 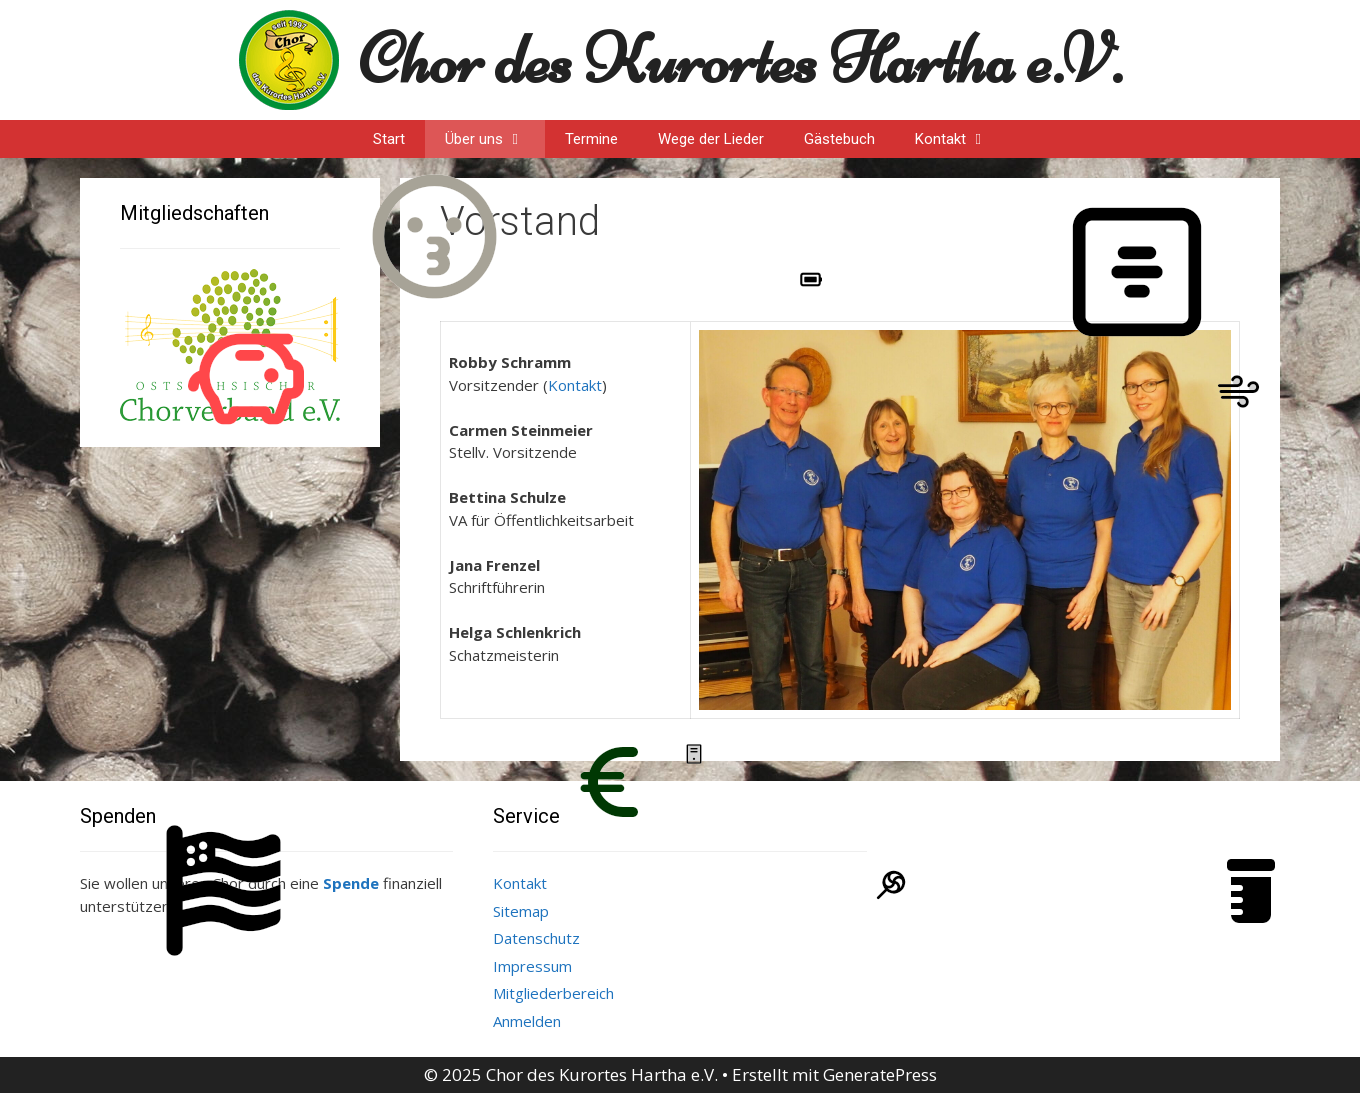 I want to click on select united states as your country, so click(x=223, y=890).